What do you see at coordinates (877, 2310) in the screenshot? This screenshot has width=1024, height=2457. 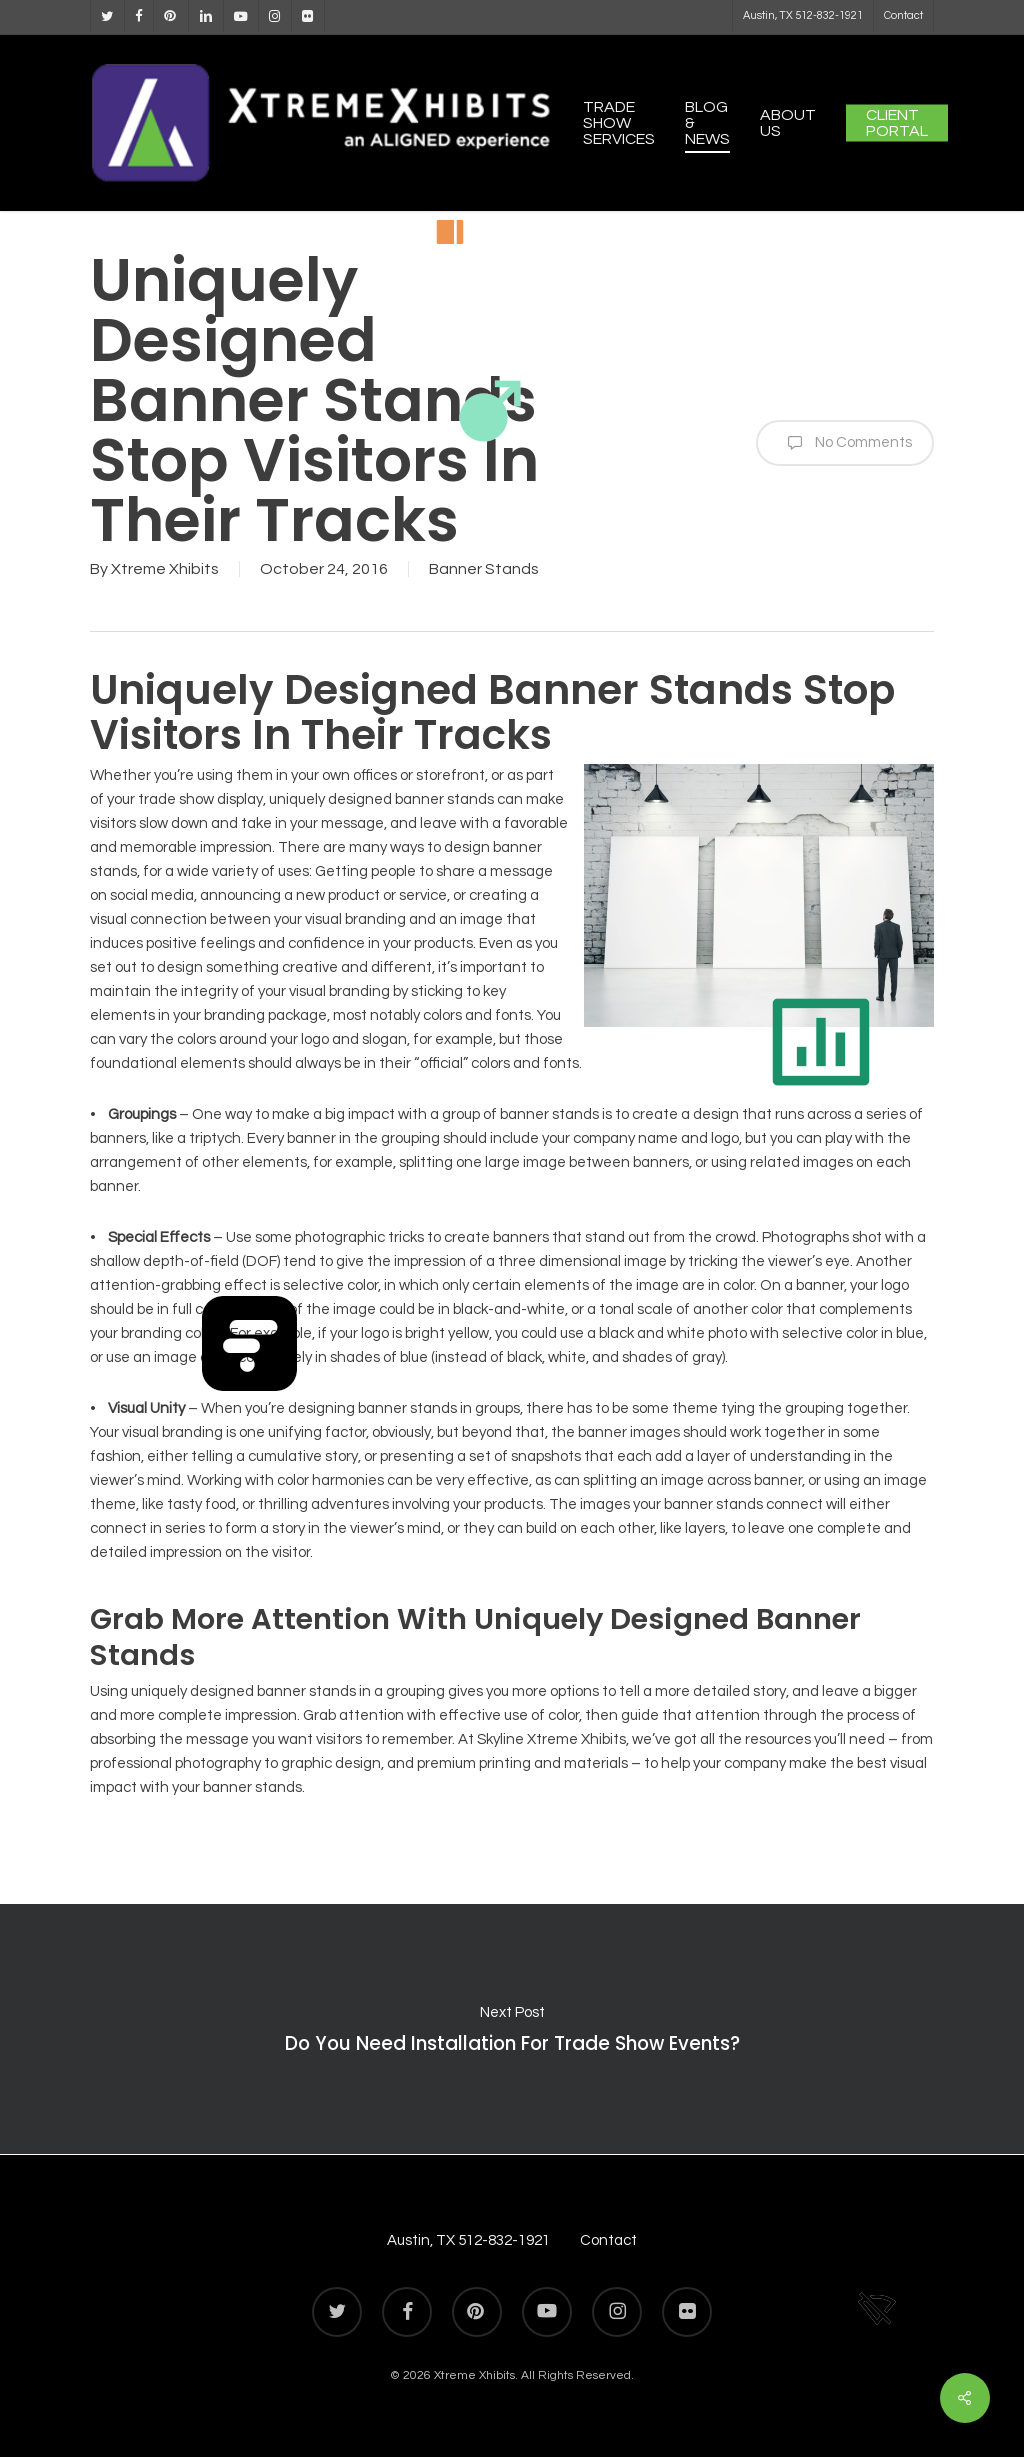 I see `indicates wifi is disabled or disconnected` at bounding box center [877, 2310].